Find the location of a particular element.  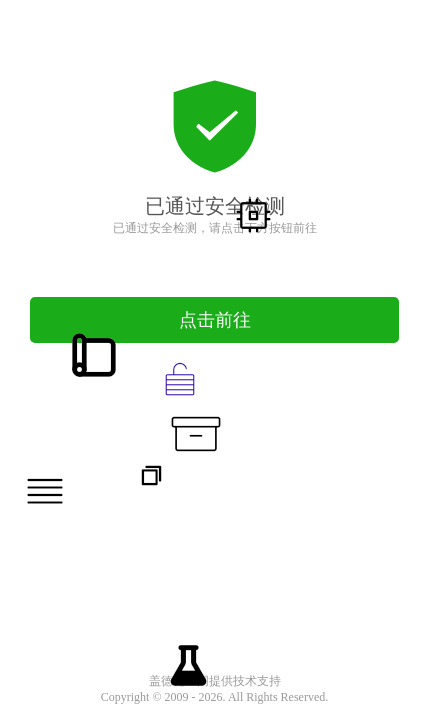

unlocked or unsecured state is located at coordinates (180, 381).